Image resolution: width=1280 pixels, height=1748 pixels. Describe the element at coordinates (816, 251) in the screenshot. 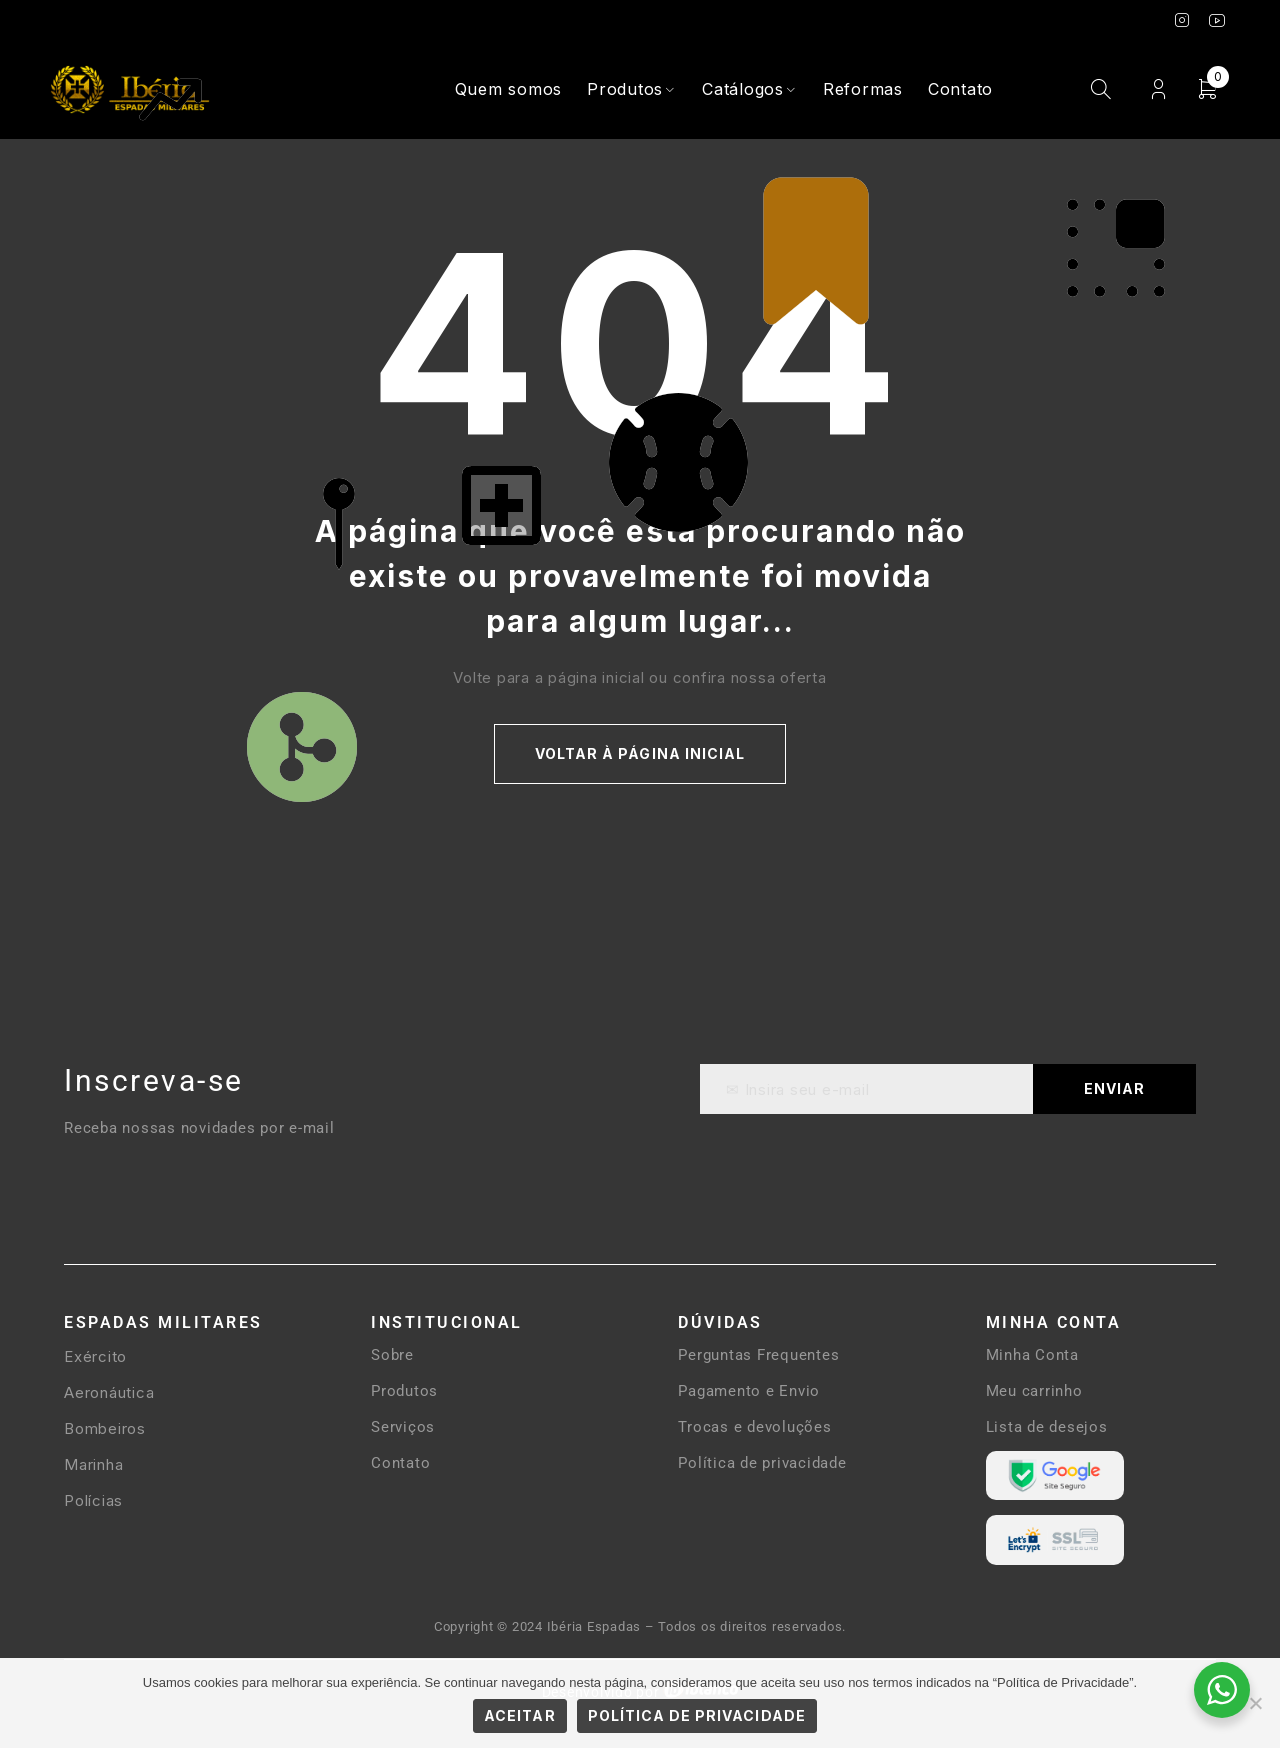

I see `indicates a saved or bookmarked item` at that location.